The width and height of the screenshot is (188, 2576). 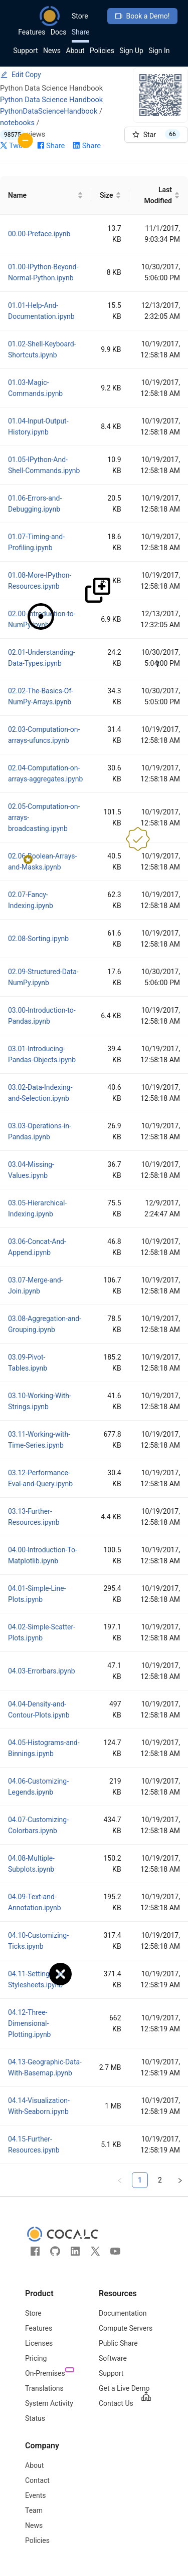 I want to click on indicates item number 7 in a list or sequence, so click(x=157, y=664).